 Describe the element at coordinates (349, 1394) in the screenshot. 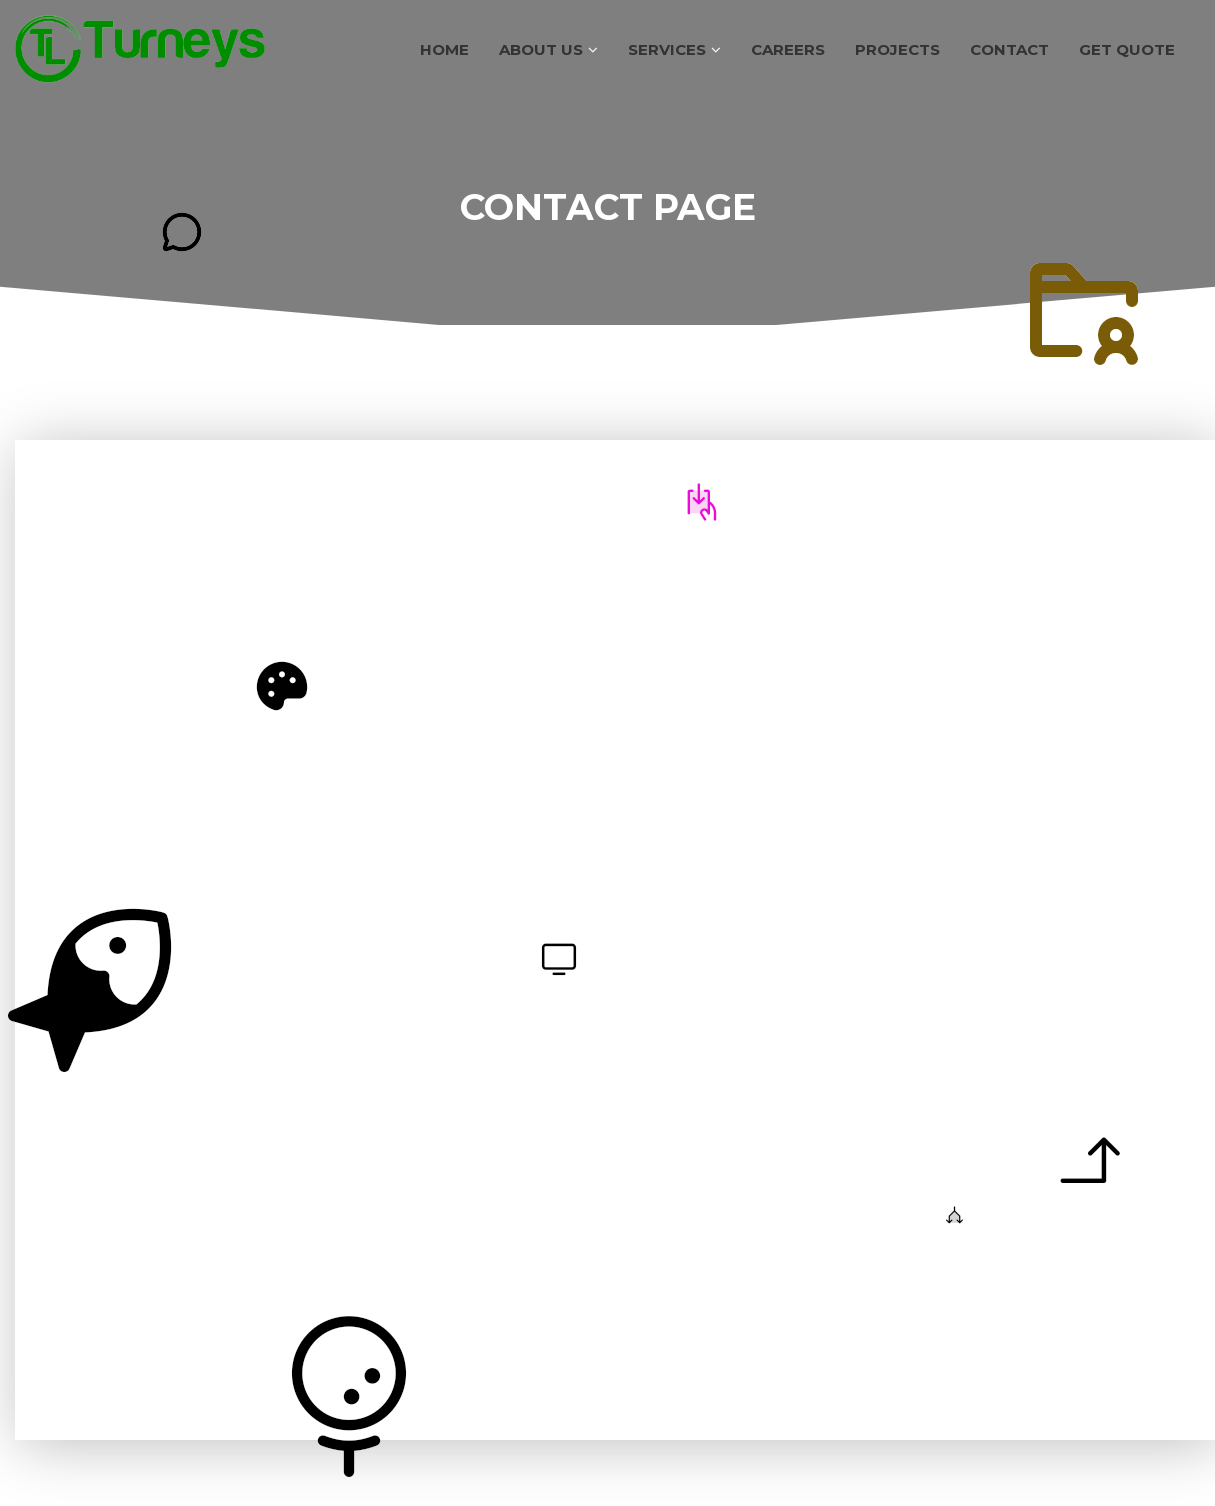

I see `access golf-related features or content` at that location.